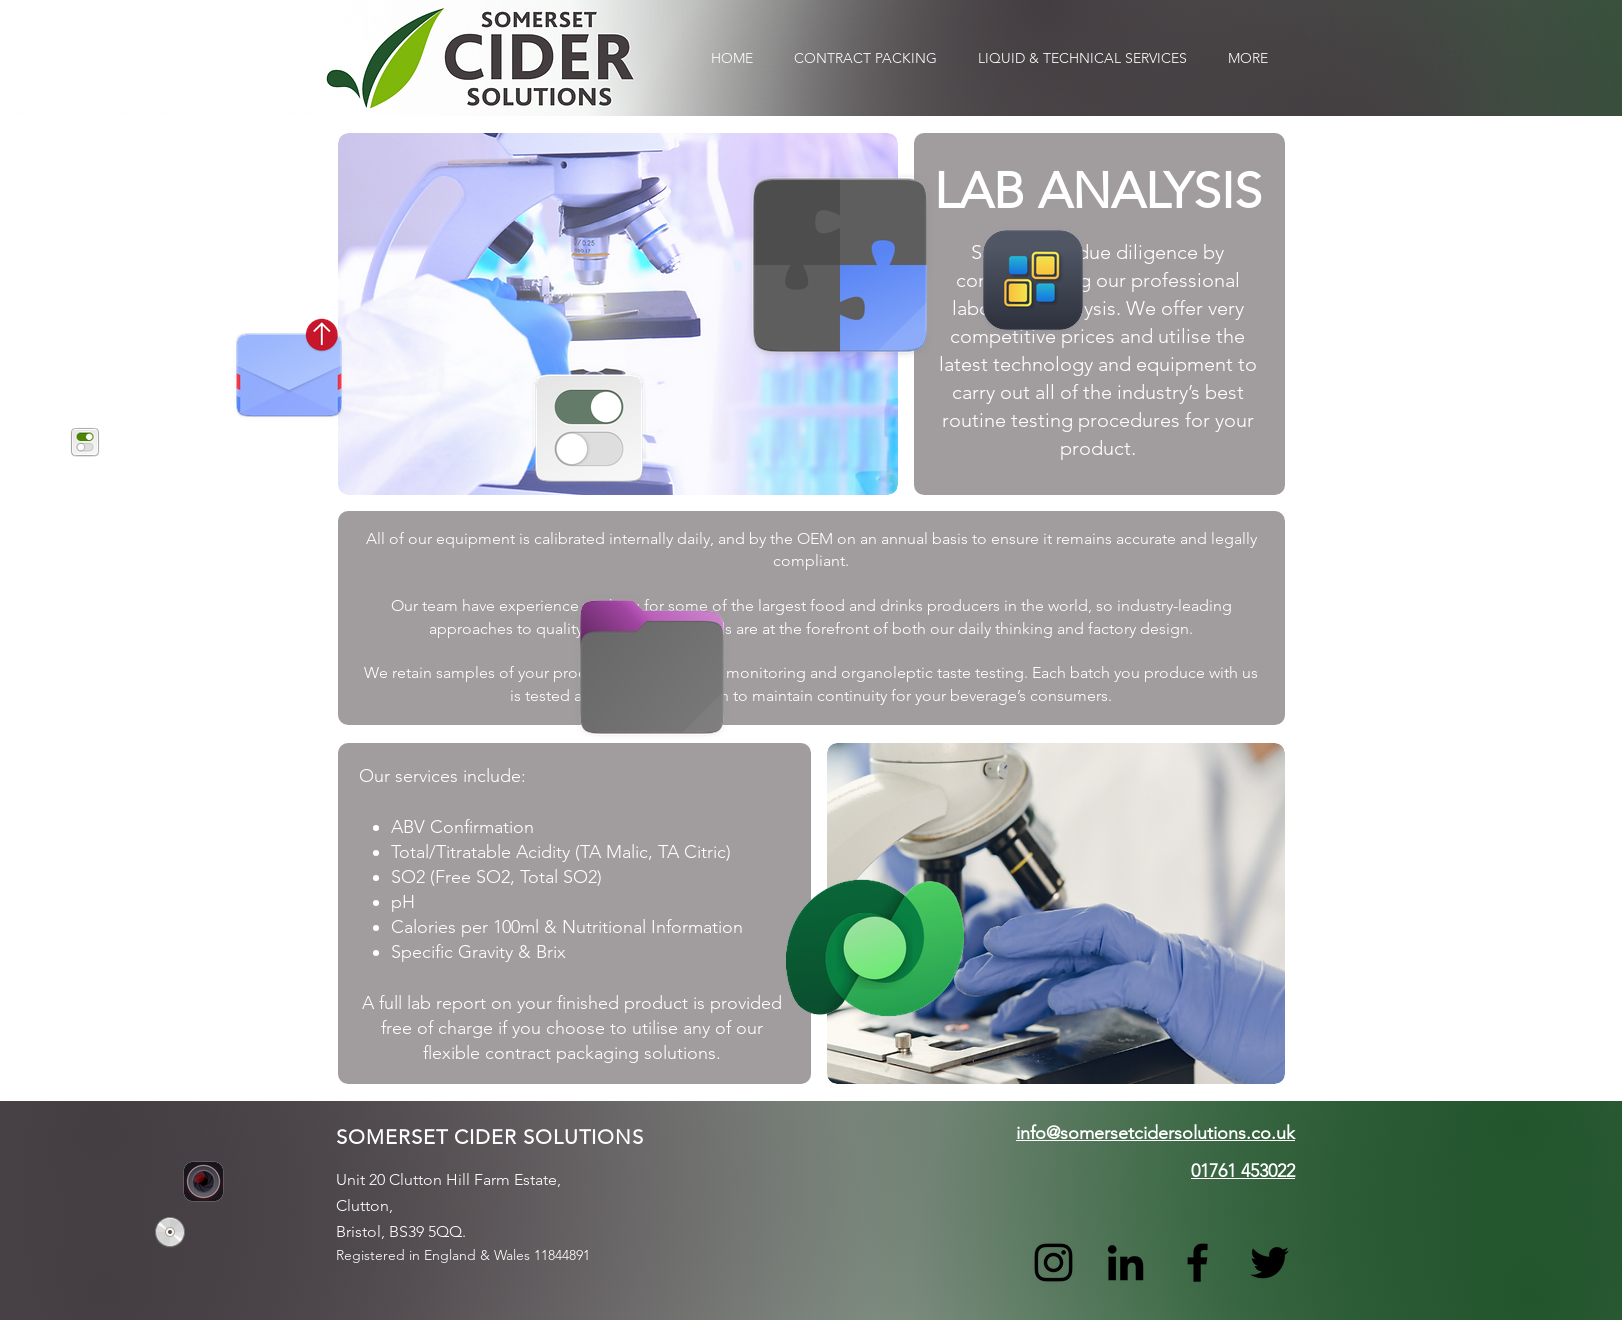 This screenshot has width=1622, height=1320. Describe the element at coordinates (203, 1181) in the screenshot. I see `open camera controls app` at that location.